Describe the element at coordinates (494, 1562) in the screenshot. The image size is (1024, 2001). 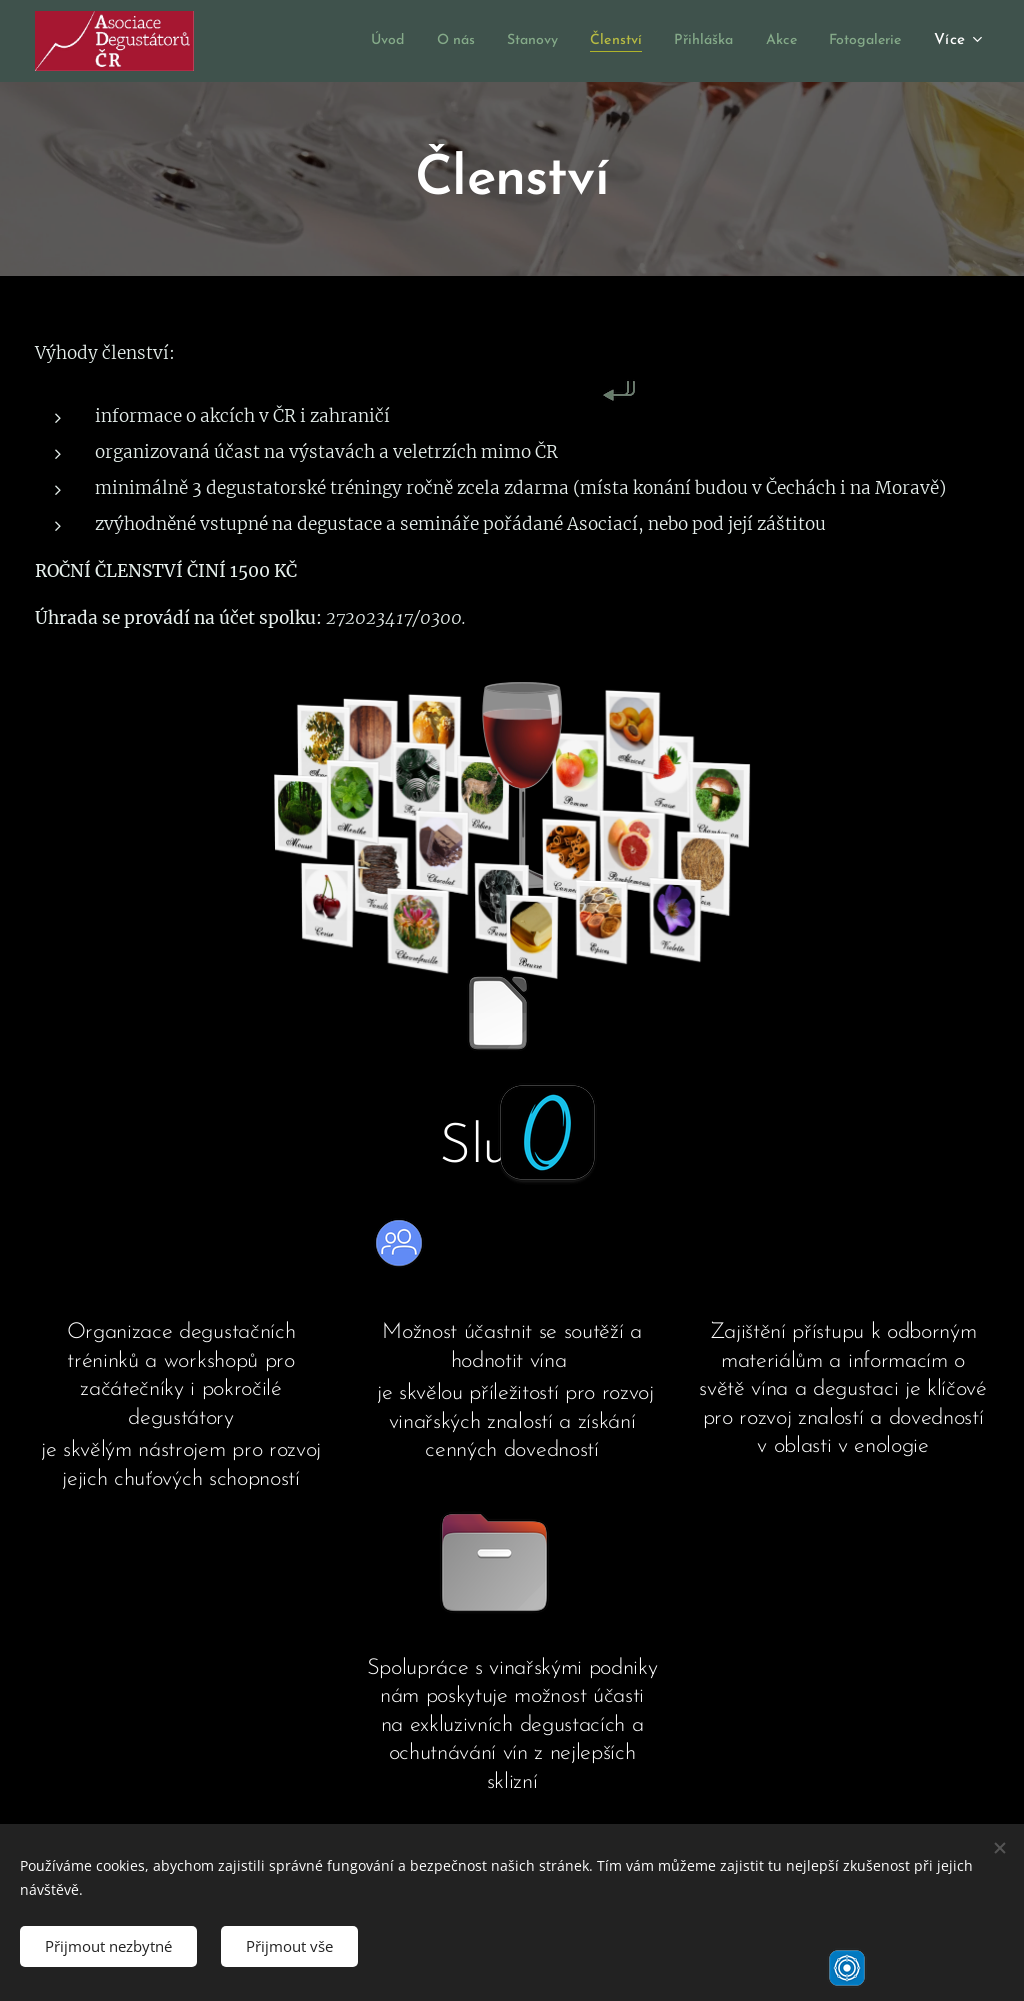
I see `open the file manager application` at that location.